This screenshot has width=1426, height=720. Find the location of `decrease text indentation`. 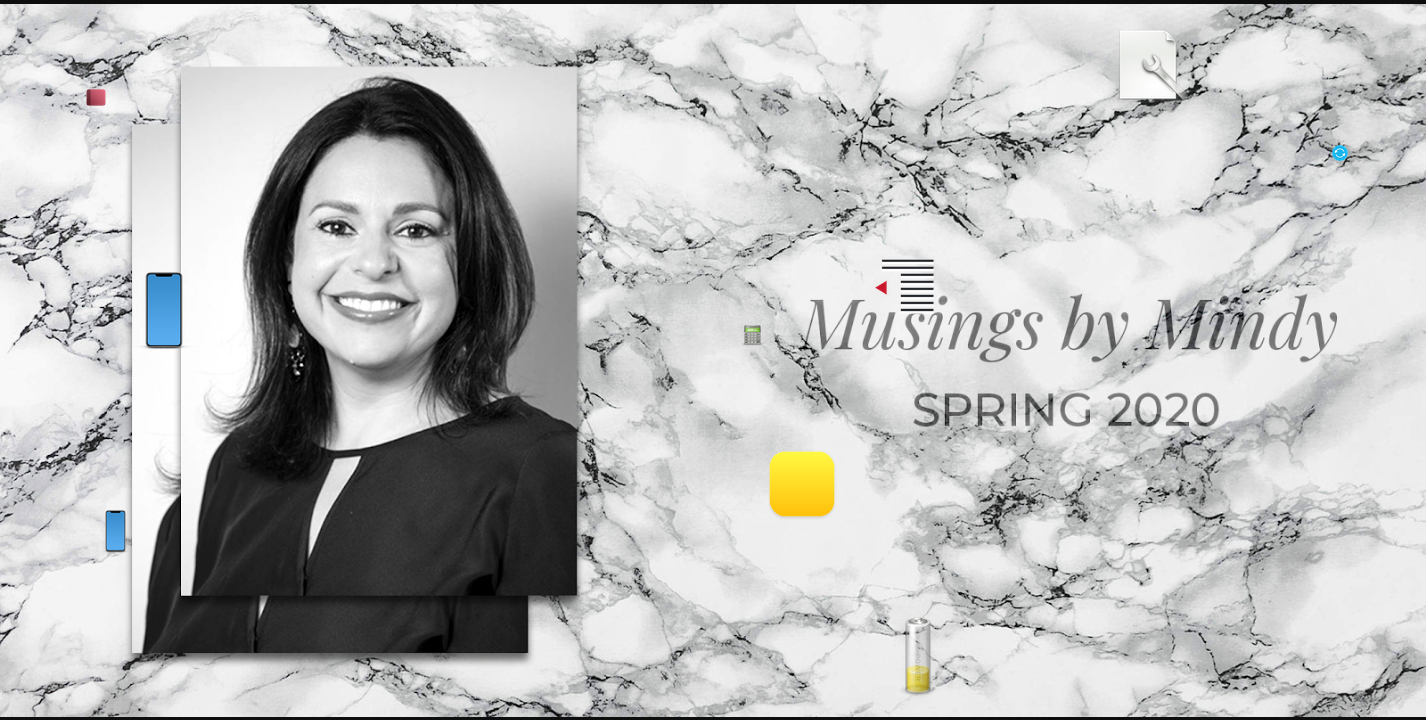

decrease text indentation is located at coordinates (905, 286).